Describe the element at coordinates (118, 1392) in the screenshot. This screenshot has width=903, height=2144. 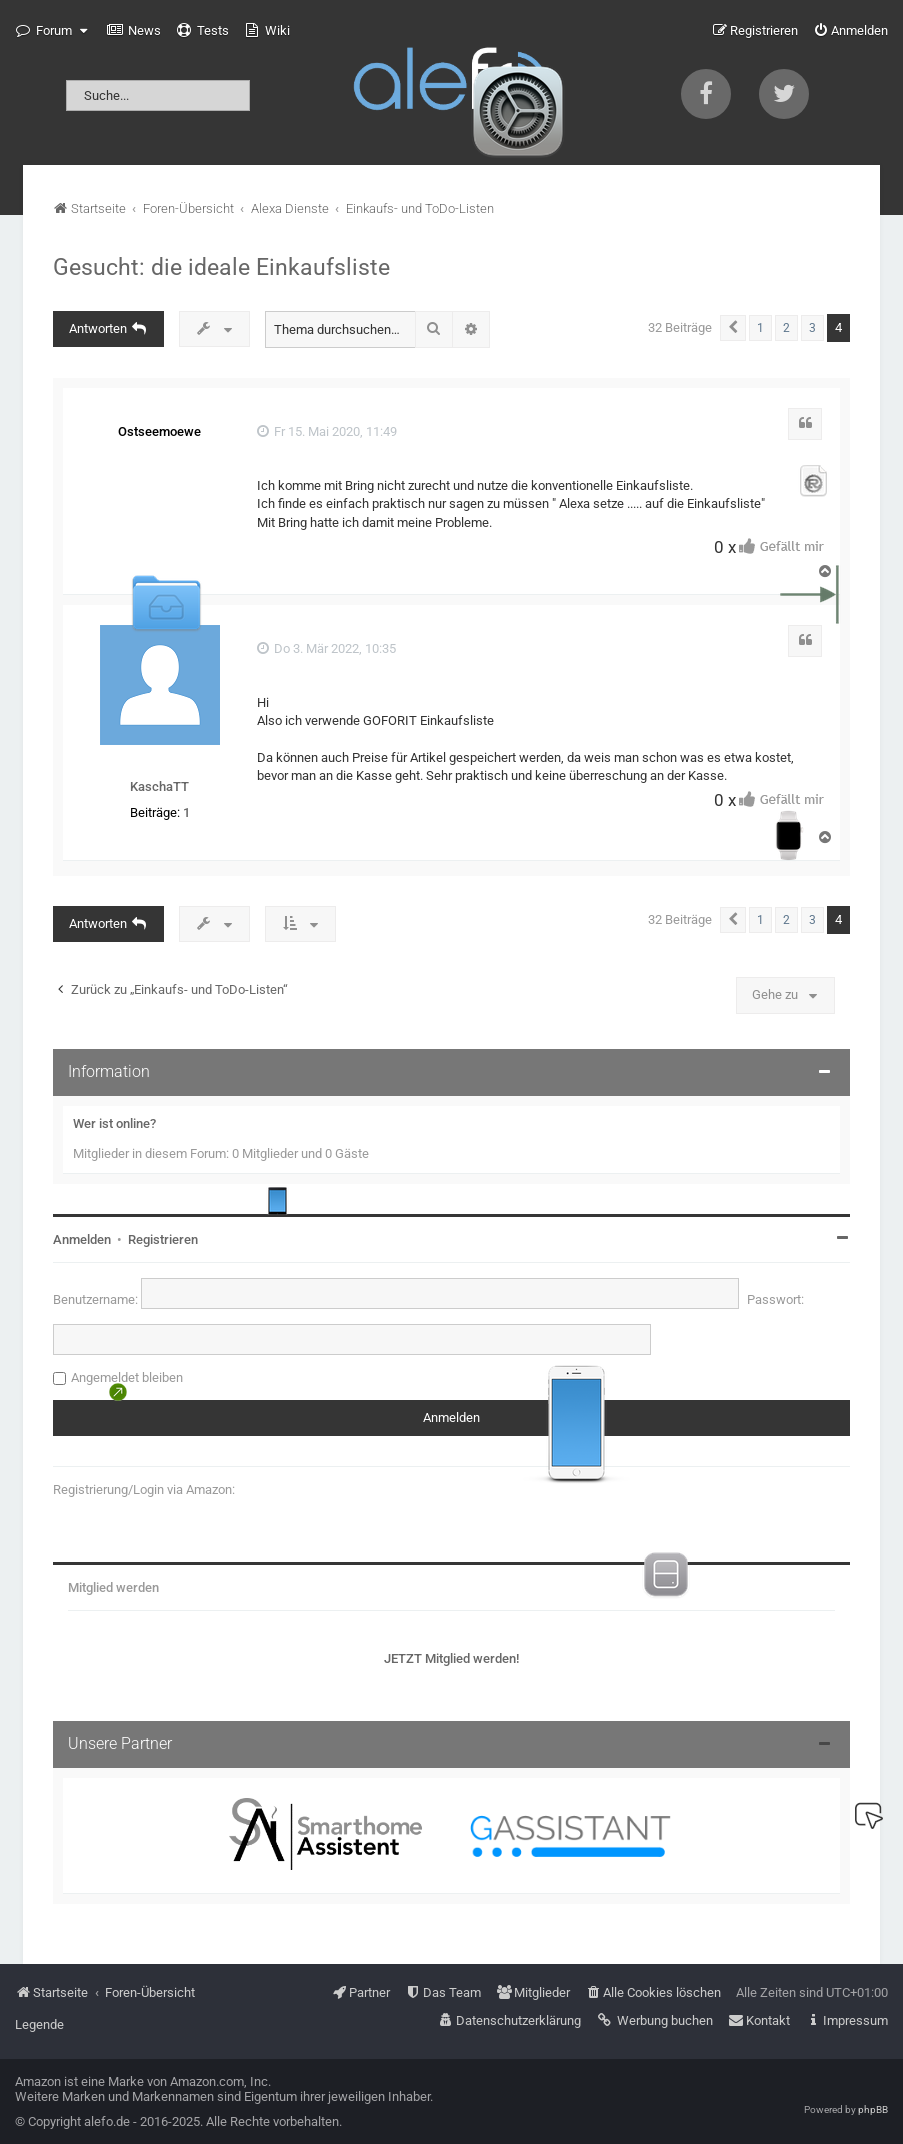
I see `indicates a symbolic link or shortcut to another file` at that location.